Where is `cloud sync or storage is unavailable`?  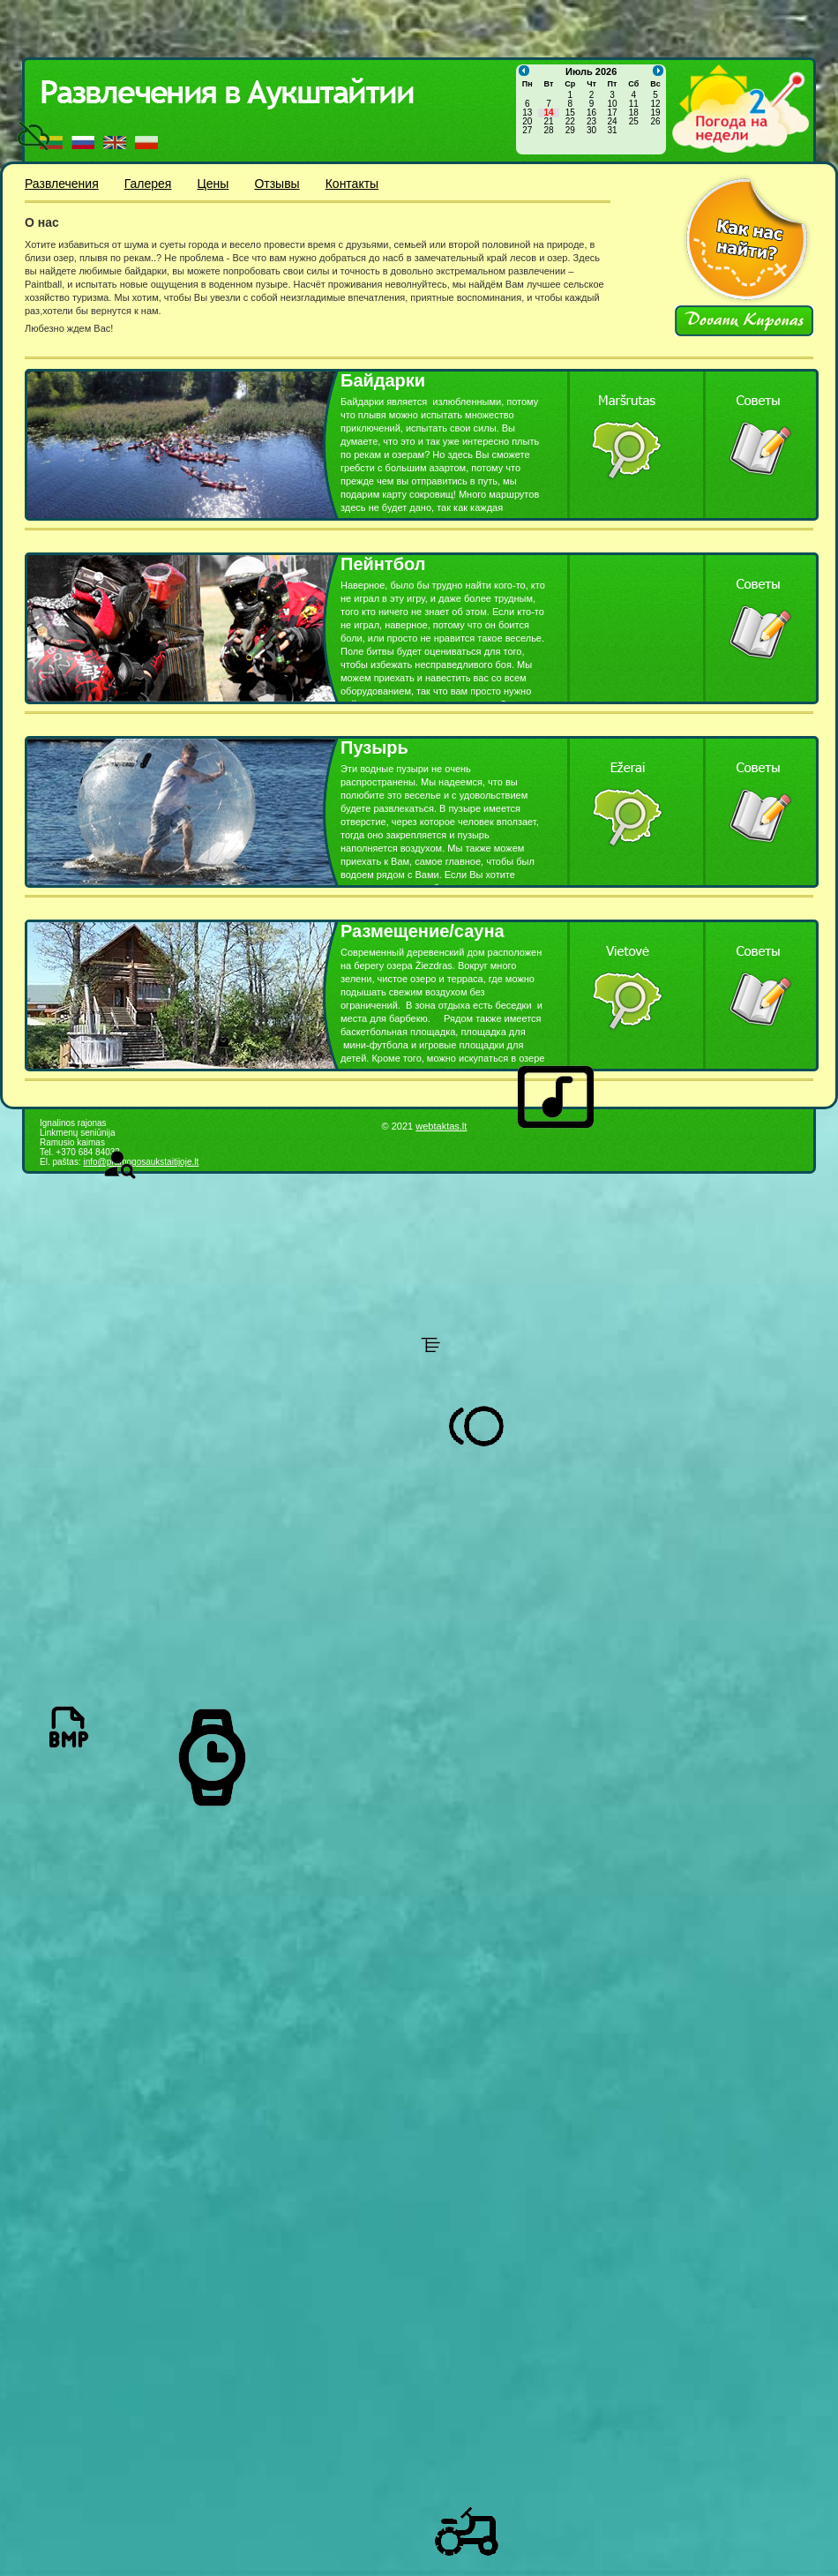 cloud sync or storage is unavailable is located at coordinates (34, 136).